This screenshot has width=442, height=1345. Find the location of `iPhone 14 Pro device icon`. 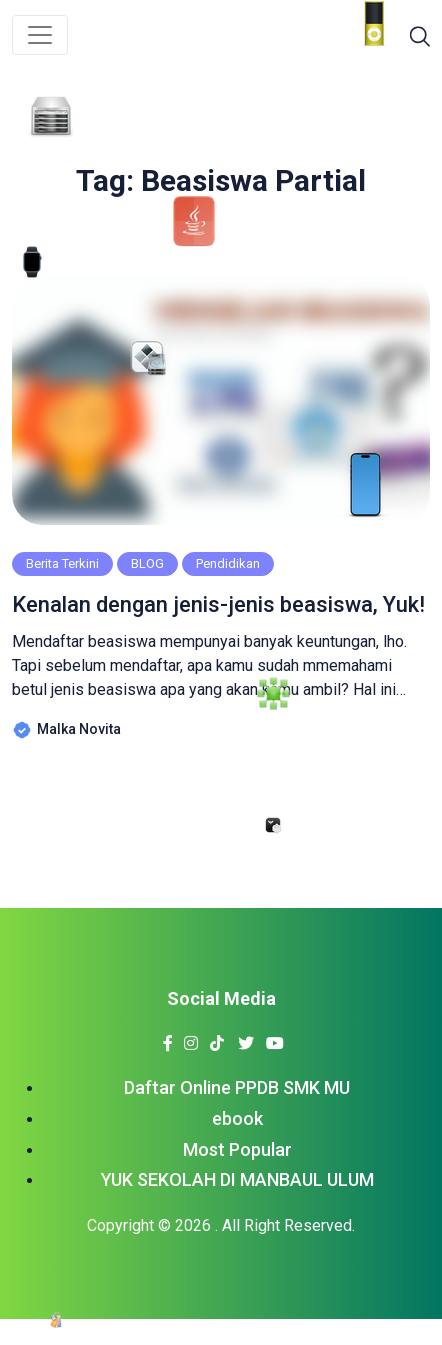

iPhone 14 Pro device icon is located at coordinates (365, 485).